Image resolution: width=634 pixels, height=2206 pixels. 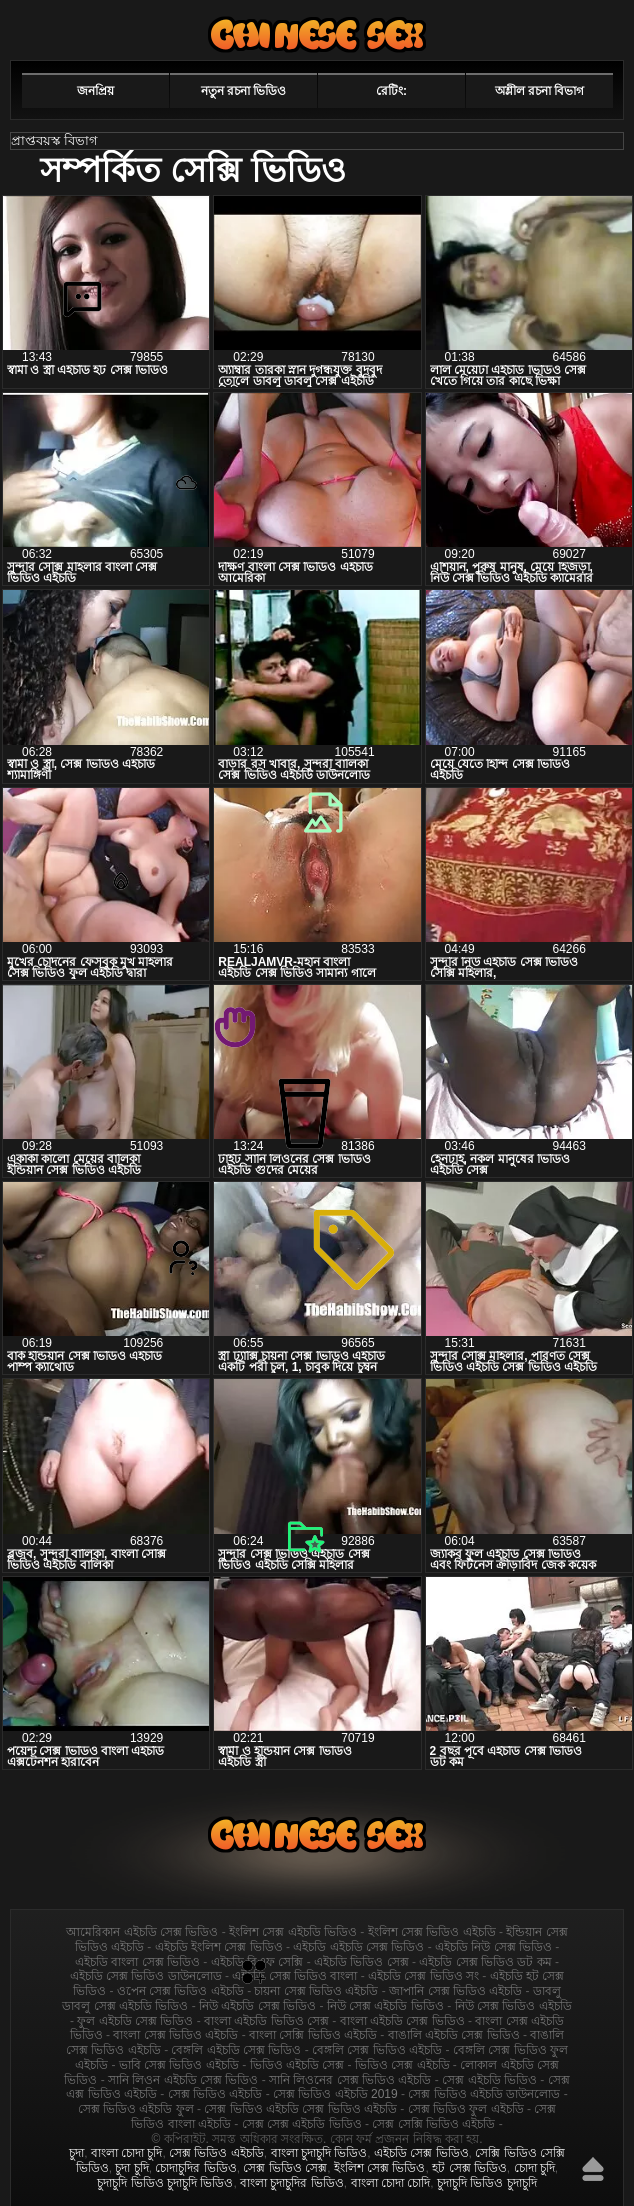 I want to click on view trending or hot content, so click(x=121, y=881).